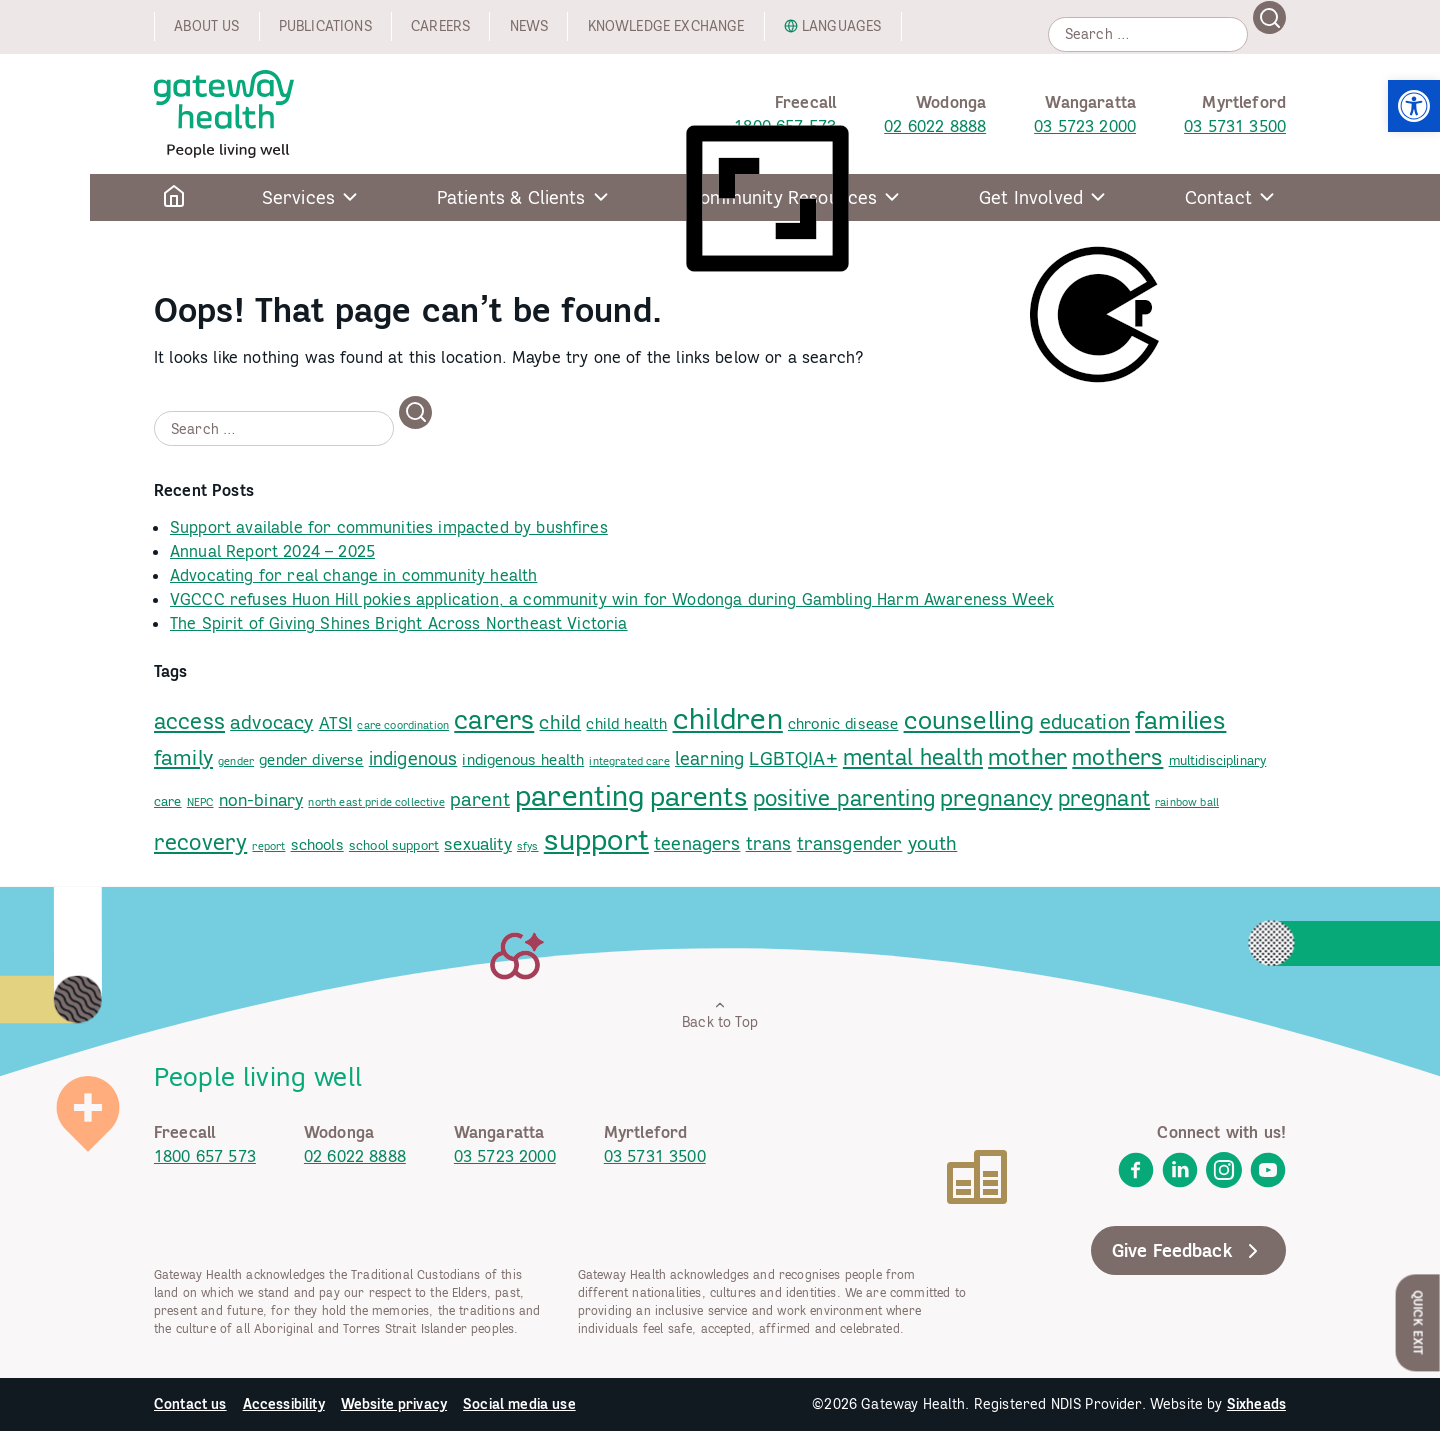  I want to click on codiepie brand logo, so click(1094, 314).